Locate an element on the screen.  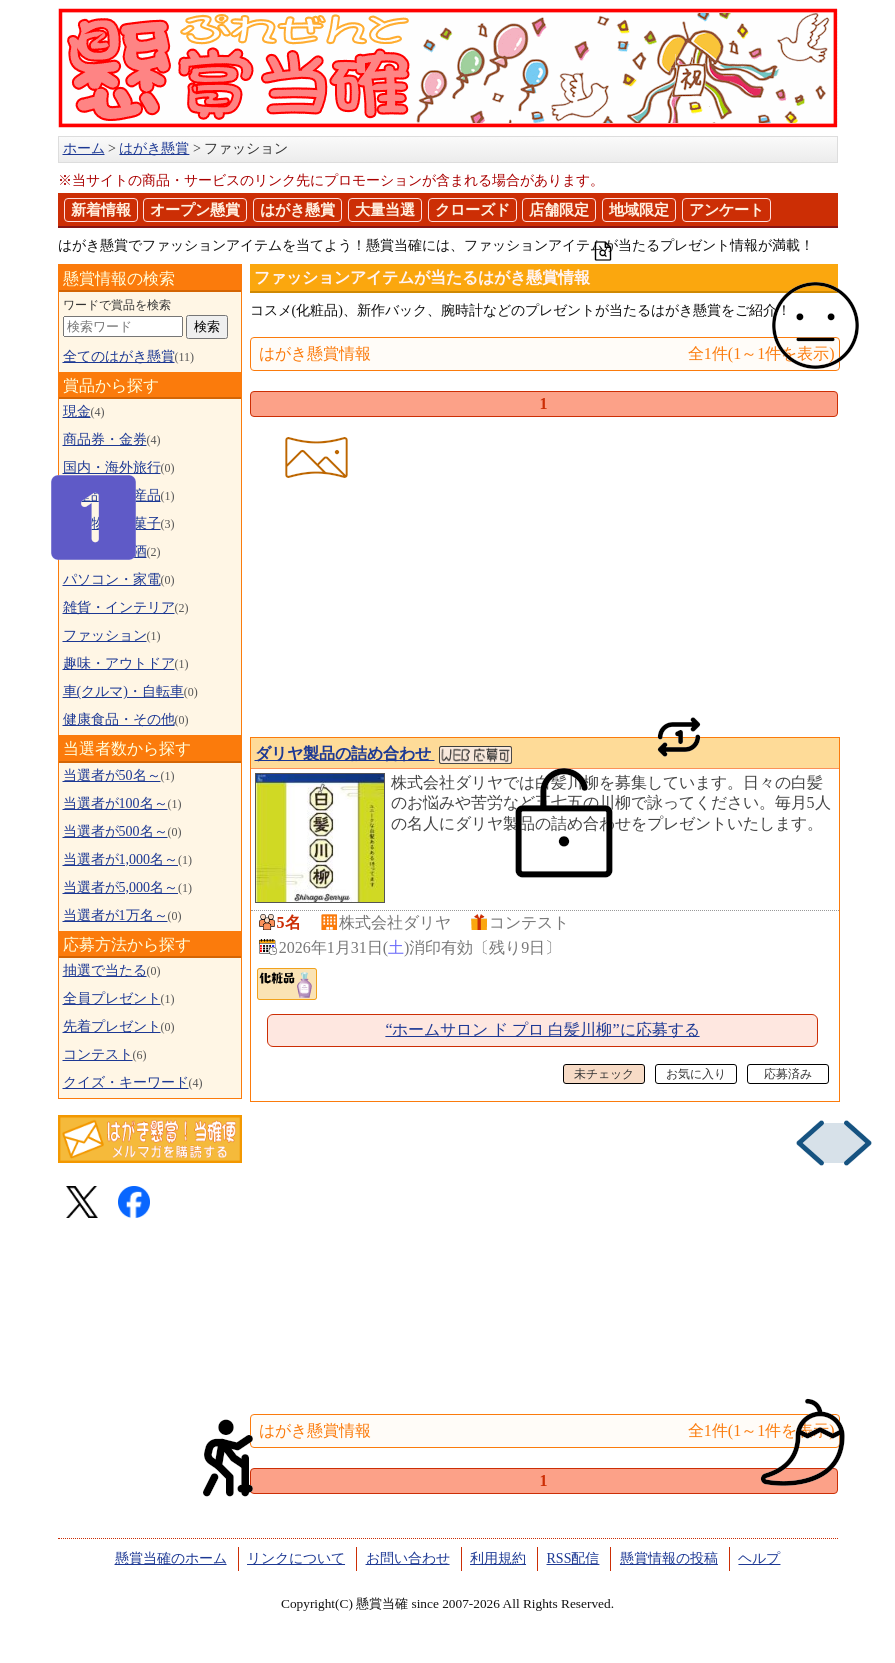
access hiking or trekking activities is located at coordinates (226, 1458).